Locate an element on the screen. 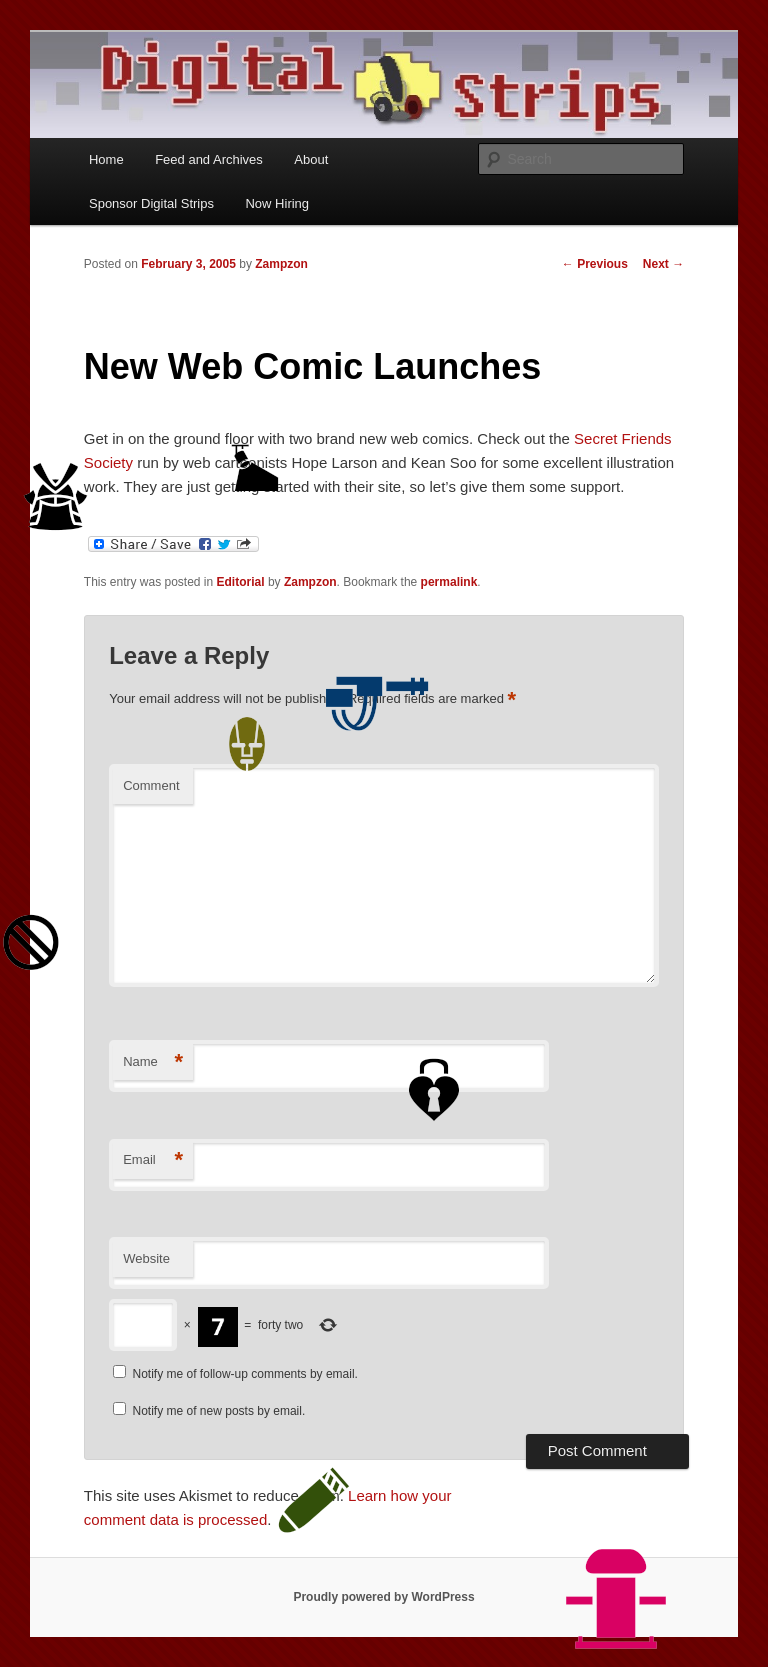  indicates protected or private favorites is located at coordinates (434, 1090).